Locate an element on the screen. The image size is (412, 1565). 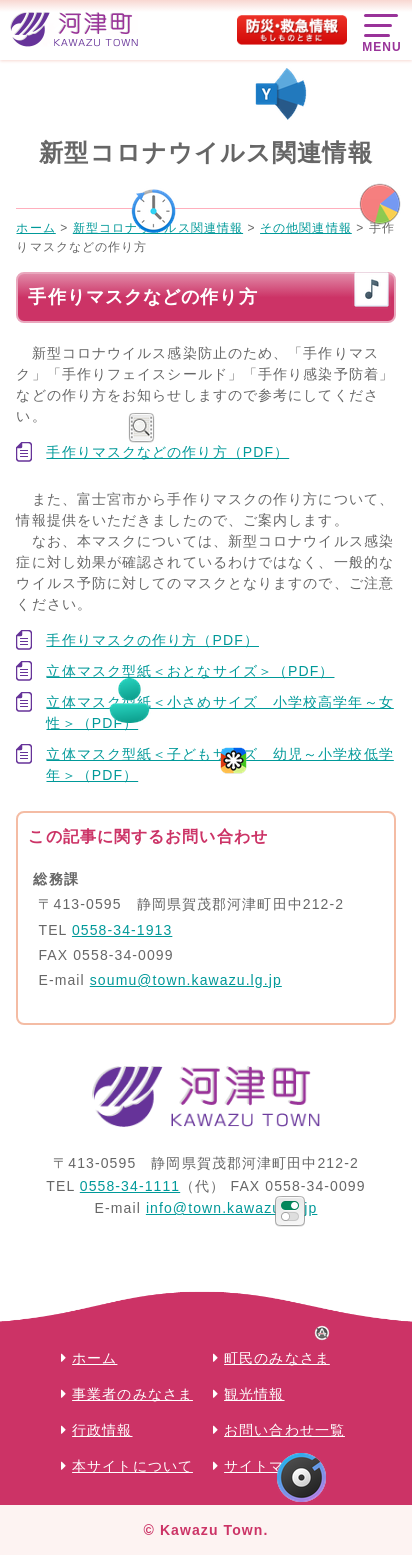
check for and install system software updates is located at coordinates (322, 1333).